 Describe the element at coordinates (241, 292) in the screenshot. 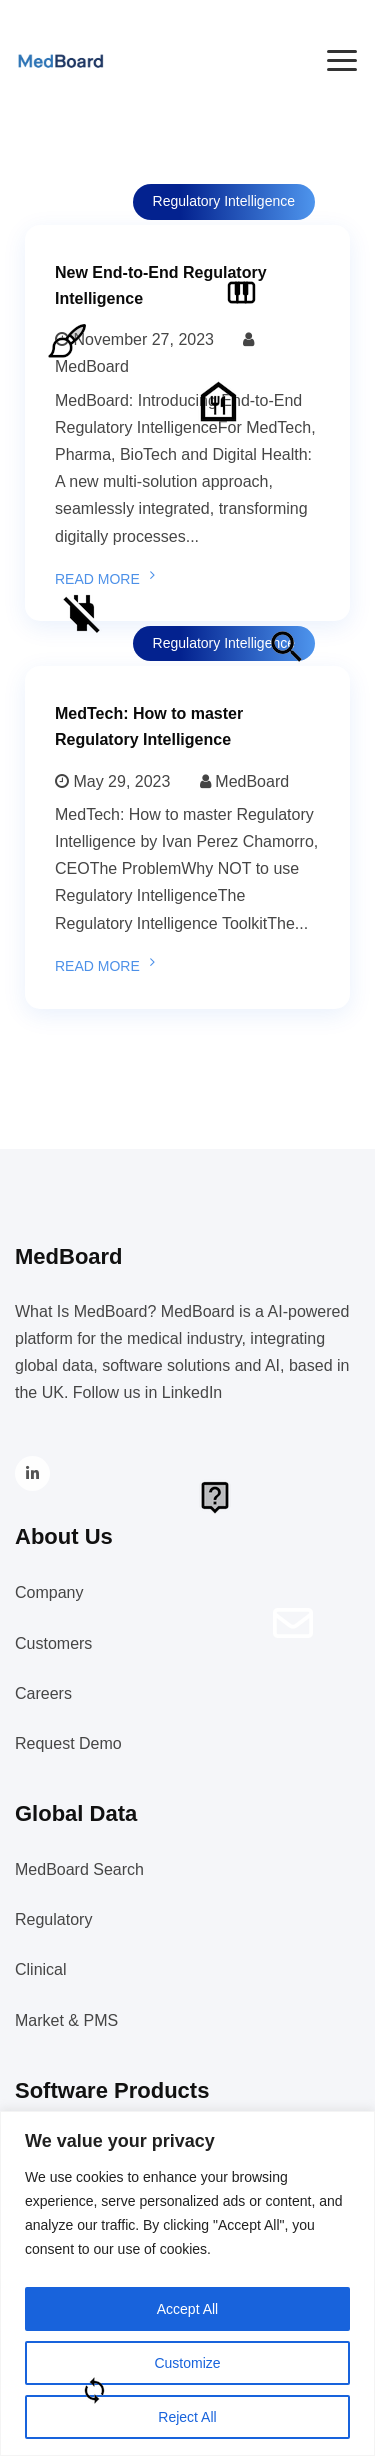

I see `open piano or keyboard instrument app` at that location.